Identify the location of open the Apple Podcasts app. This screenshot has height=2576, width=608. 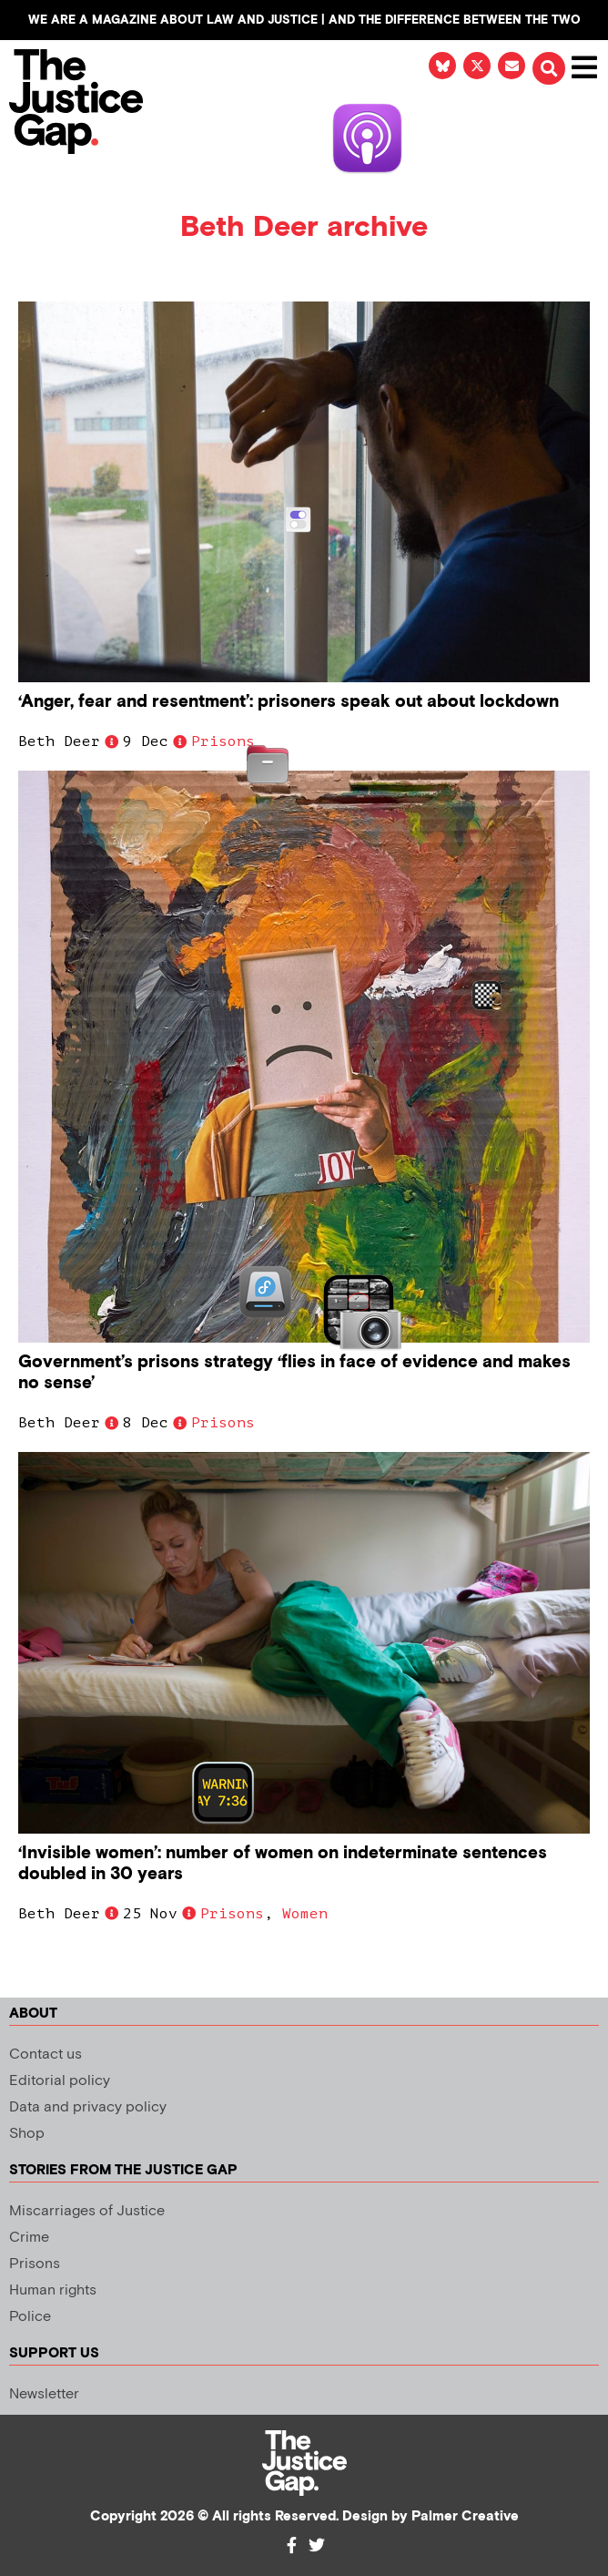
(367, 138).